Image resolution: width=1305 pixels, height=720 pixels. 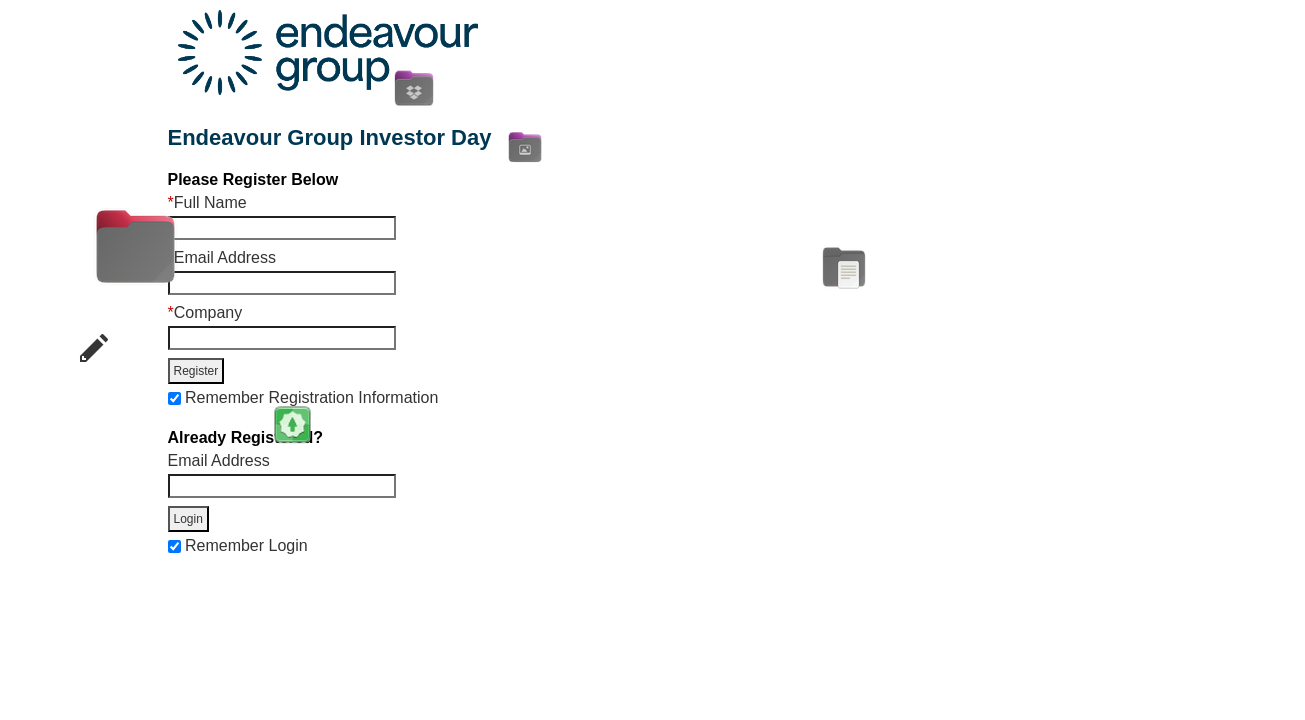 What do you see at coordinates (844, 267) in the screenshot?
I see `open an existing document or file` at bounding box center [844, 267].